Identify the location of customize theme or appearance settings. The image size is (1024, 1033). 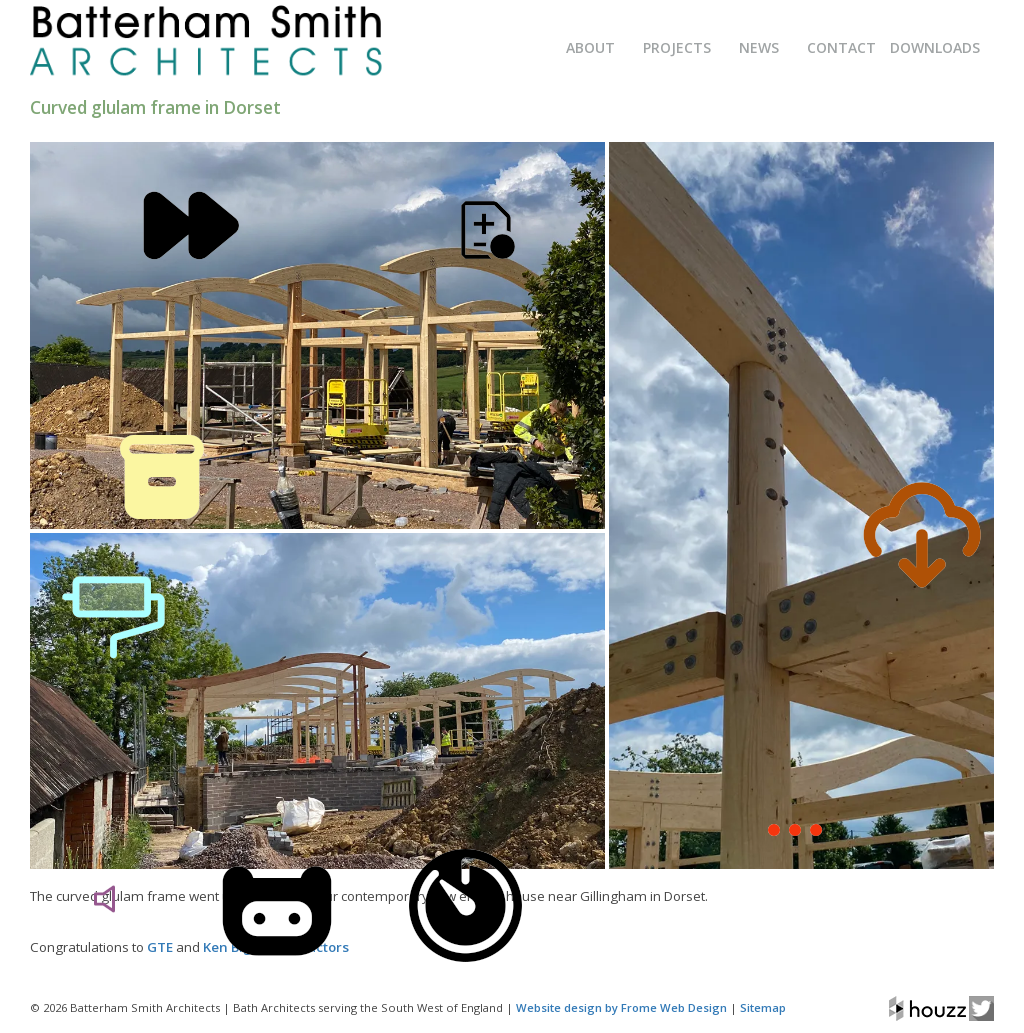
(113, 610).